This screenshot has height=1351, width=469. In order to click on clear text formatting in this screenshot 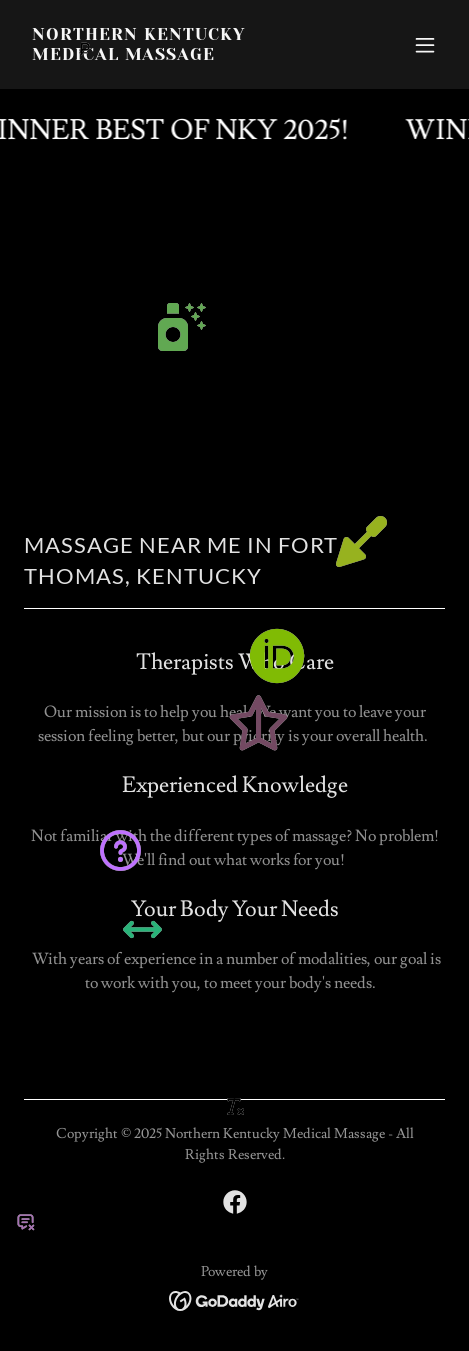, I will do `click(233, 1106)`.